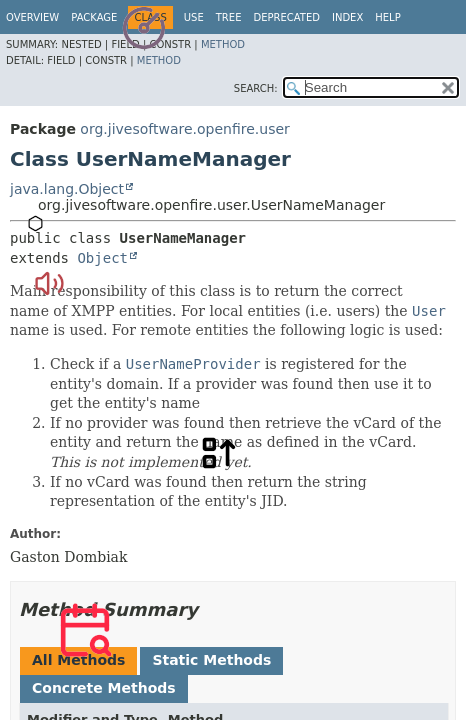 The width and height of the screenshot is (466, 720). Describe the element at coordinates (49, 283) in the screenshot. I see `adjust audio volume level` at that location.